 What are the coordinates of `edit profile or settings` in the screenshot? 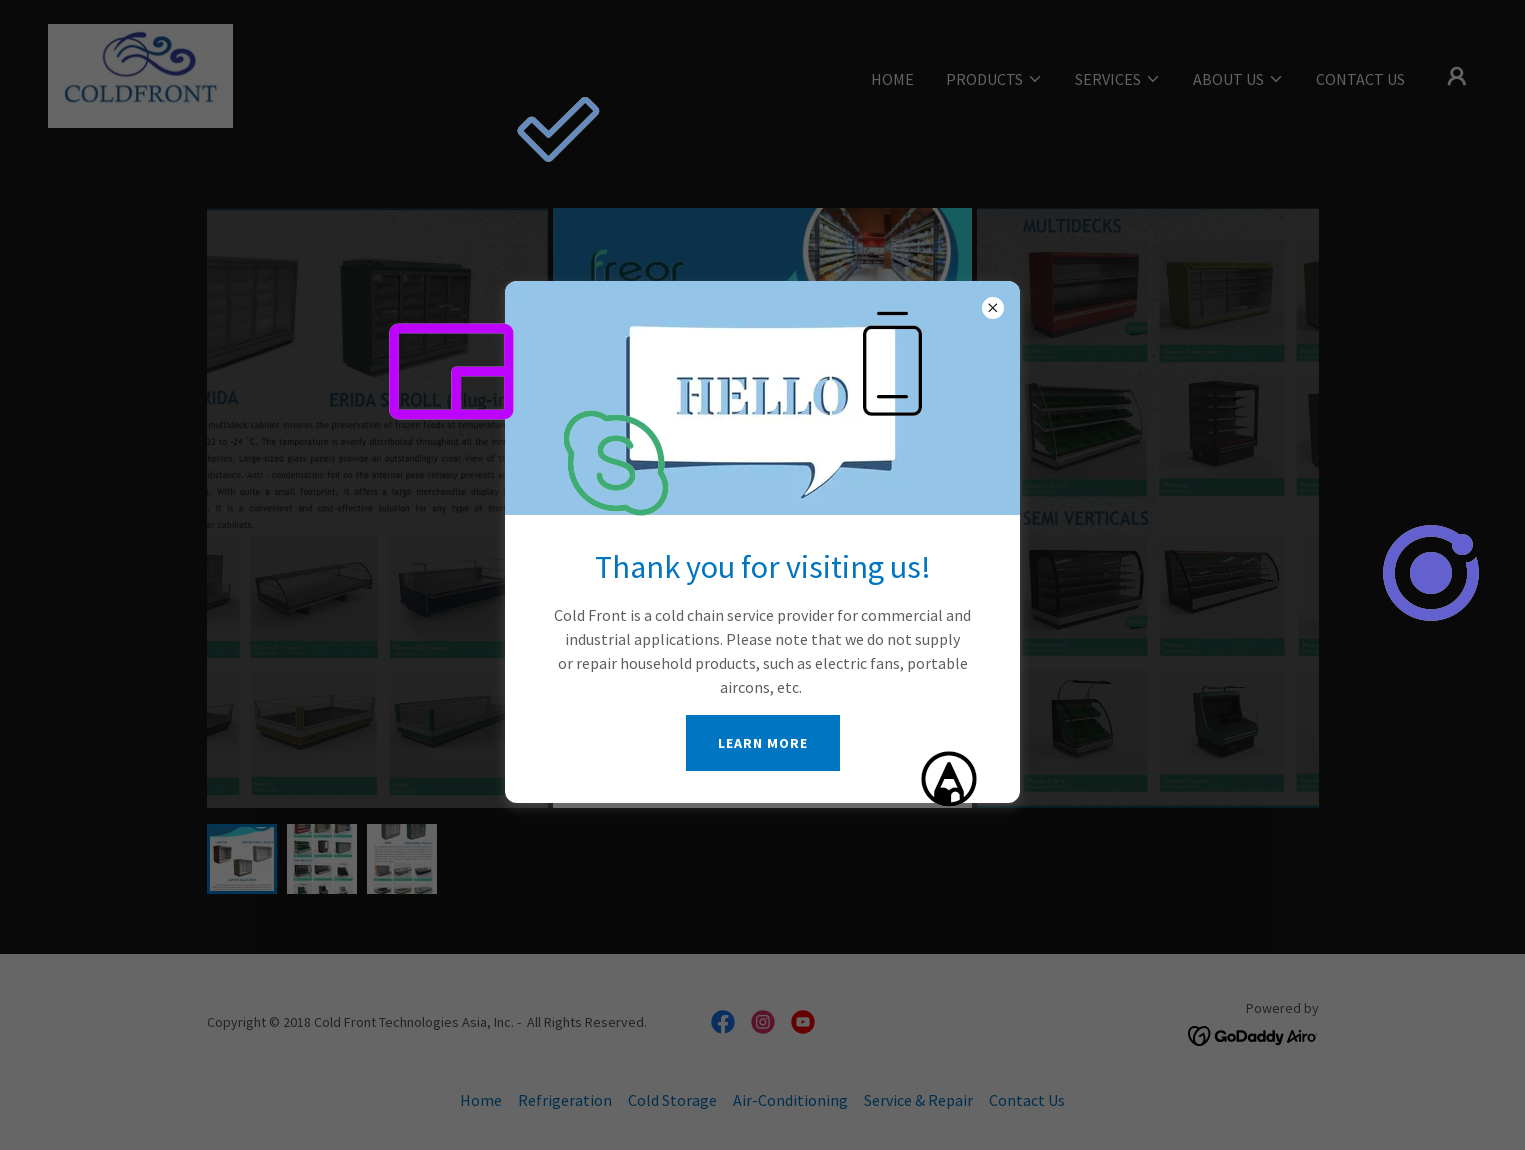 It's located at (949, 779).